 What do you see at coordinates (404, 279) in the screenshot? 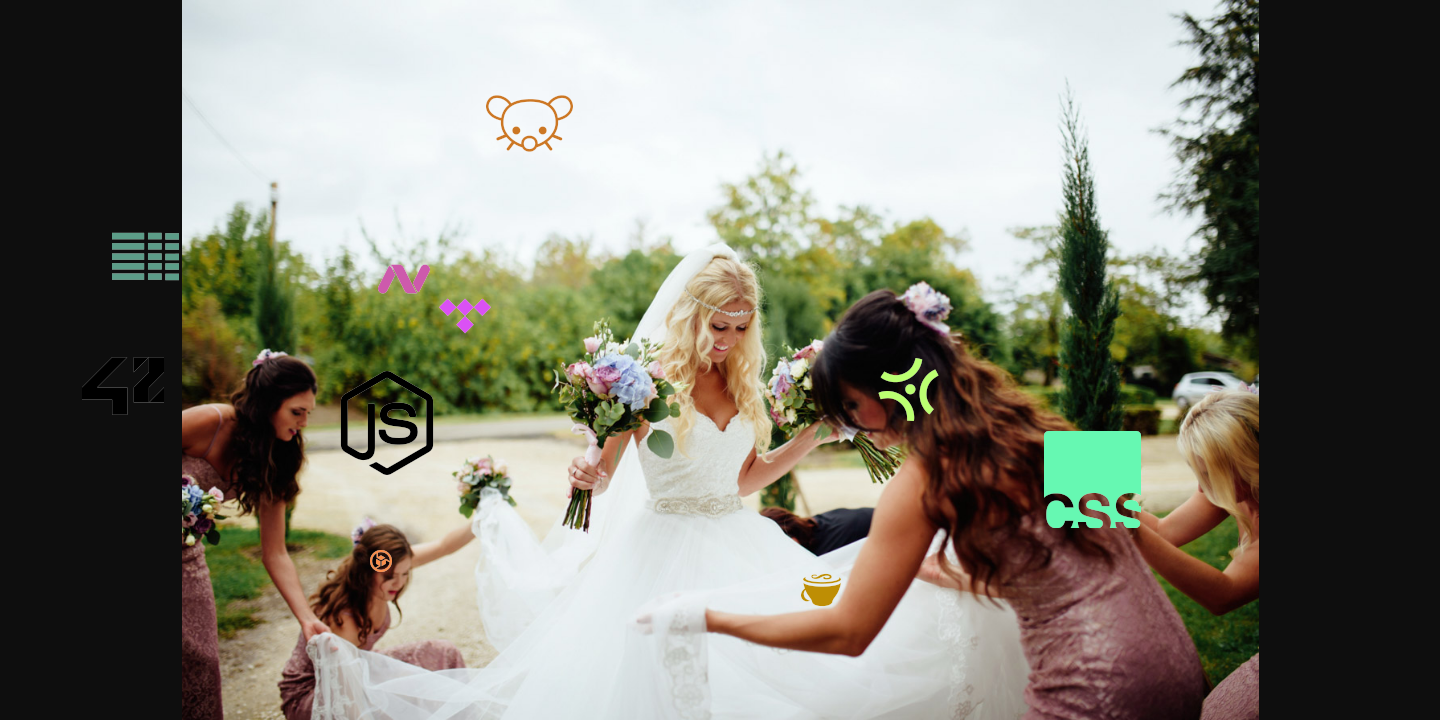
I see `namecheap domain registrar logo` at bounding box center [404, 279].